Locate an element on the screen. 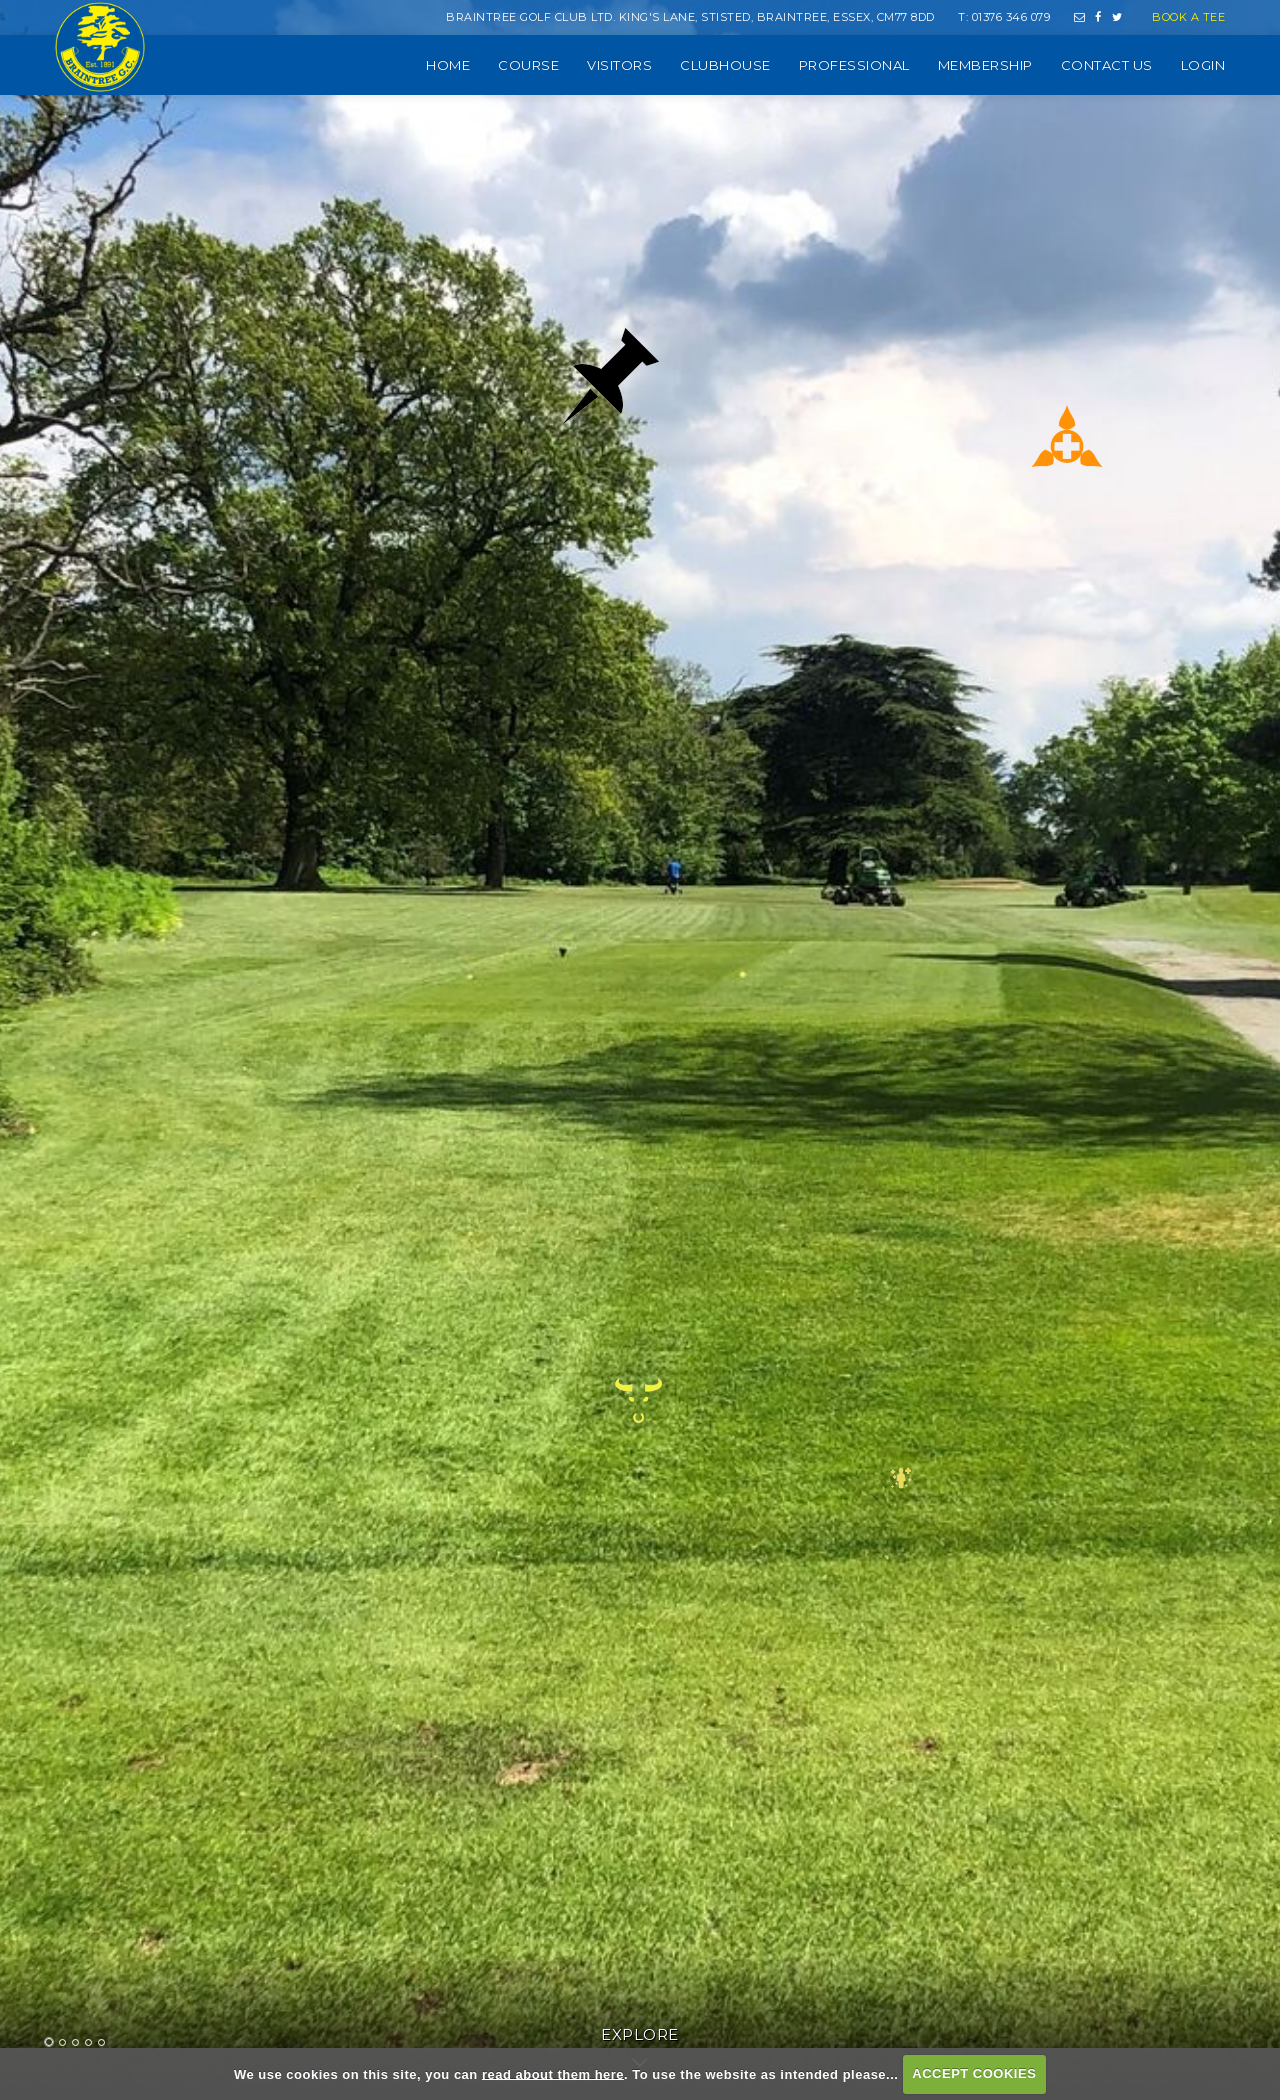 This screenshot has height=2100, width=1280. represents a bull or taurus zodiac sign is located at coordinates (638, 1400).